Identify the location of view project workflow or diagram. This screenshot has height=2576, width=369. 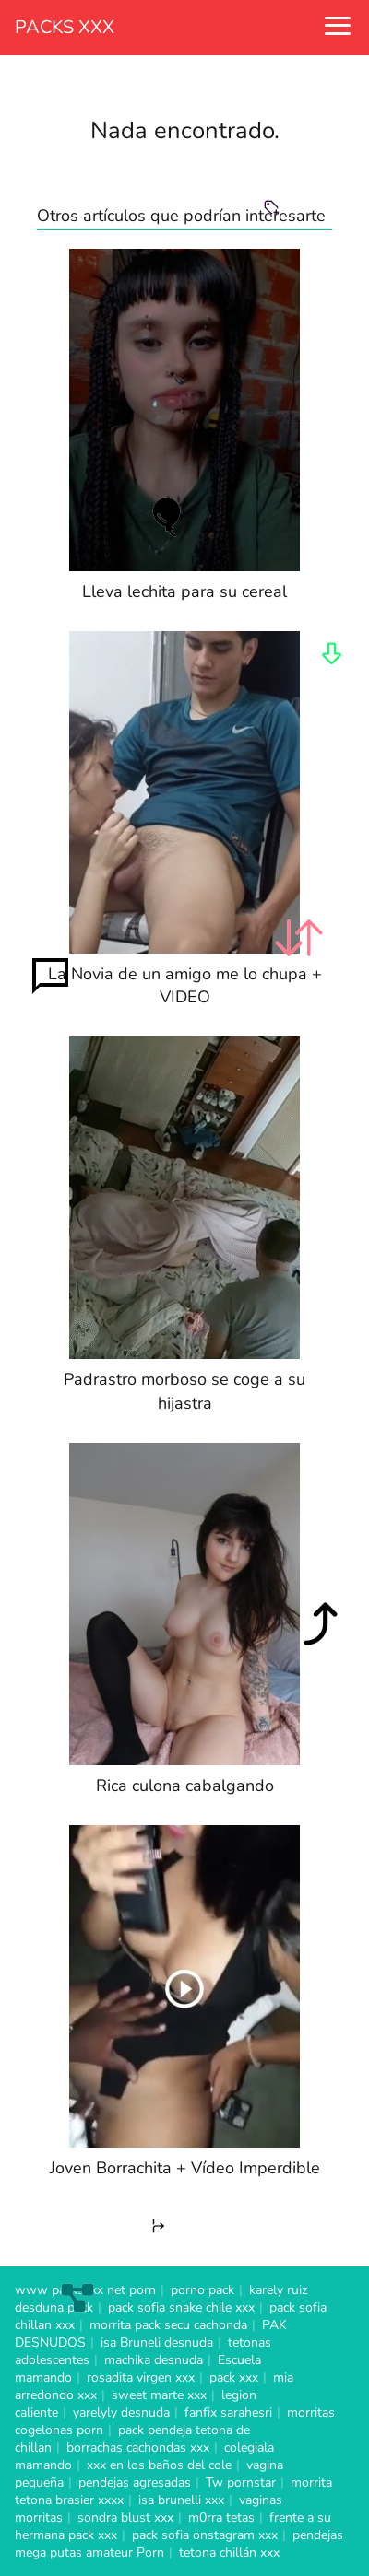
(77, 2298).